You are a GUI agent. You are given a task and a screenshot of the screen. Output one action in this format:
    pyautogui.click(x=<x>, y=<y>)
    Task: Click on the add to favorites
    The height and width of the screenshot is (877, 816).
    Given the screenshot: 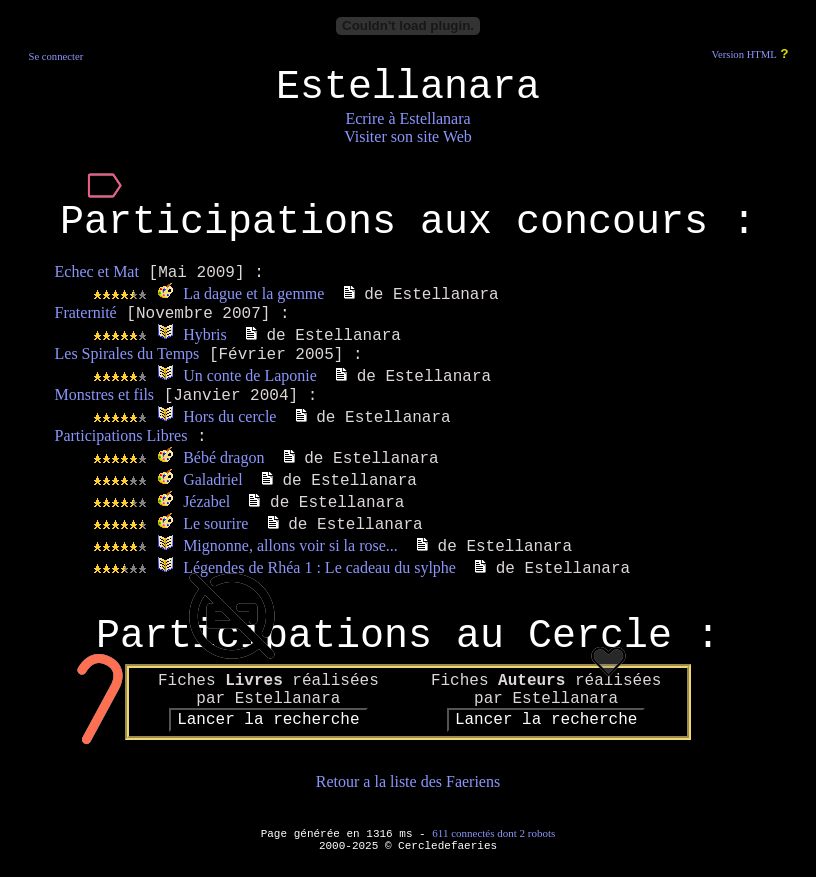 What is the action you would take?
    pyautogui.click(x=608, y=660)
    